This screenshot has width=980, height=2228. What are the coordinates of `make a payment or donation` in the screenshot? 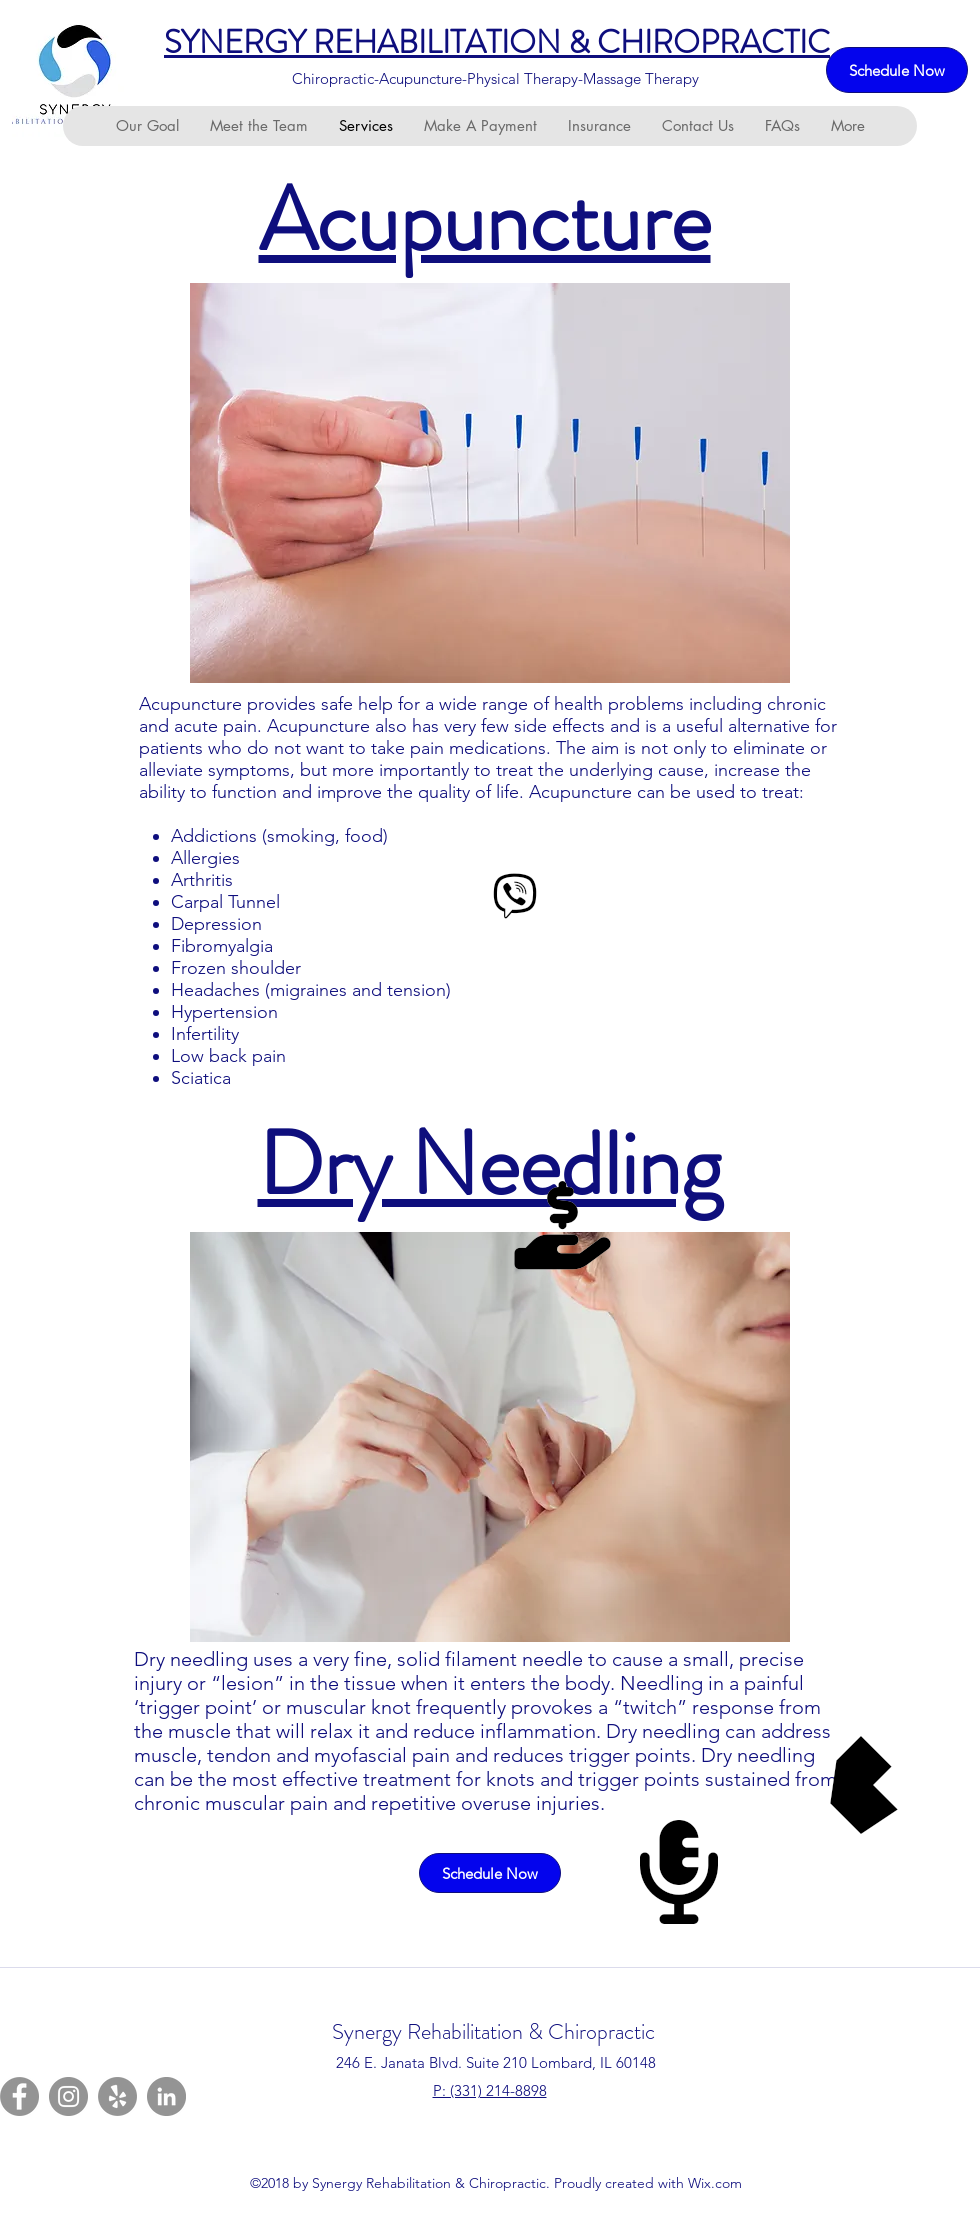 It's located at (562, 1226).